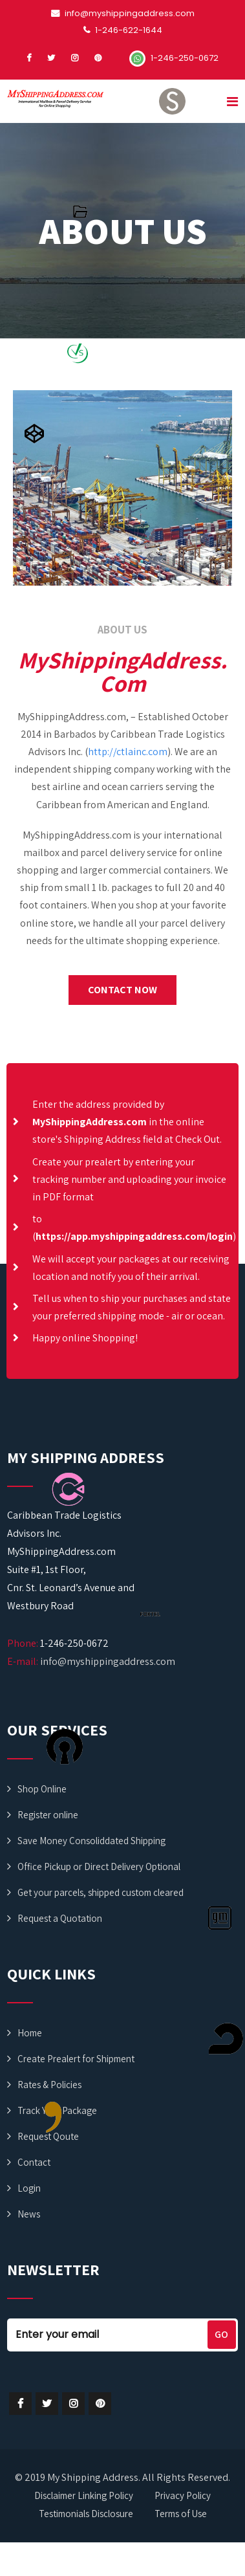 This screenshot has height=2576, width=245. I want to click on open folder to view contents, so click(80, 212).